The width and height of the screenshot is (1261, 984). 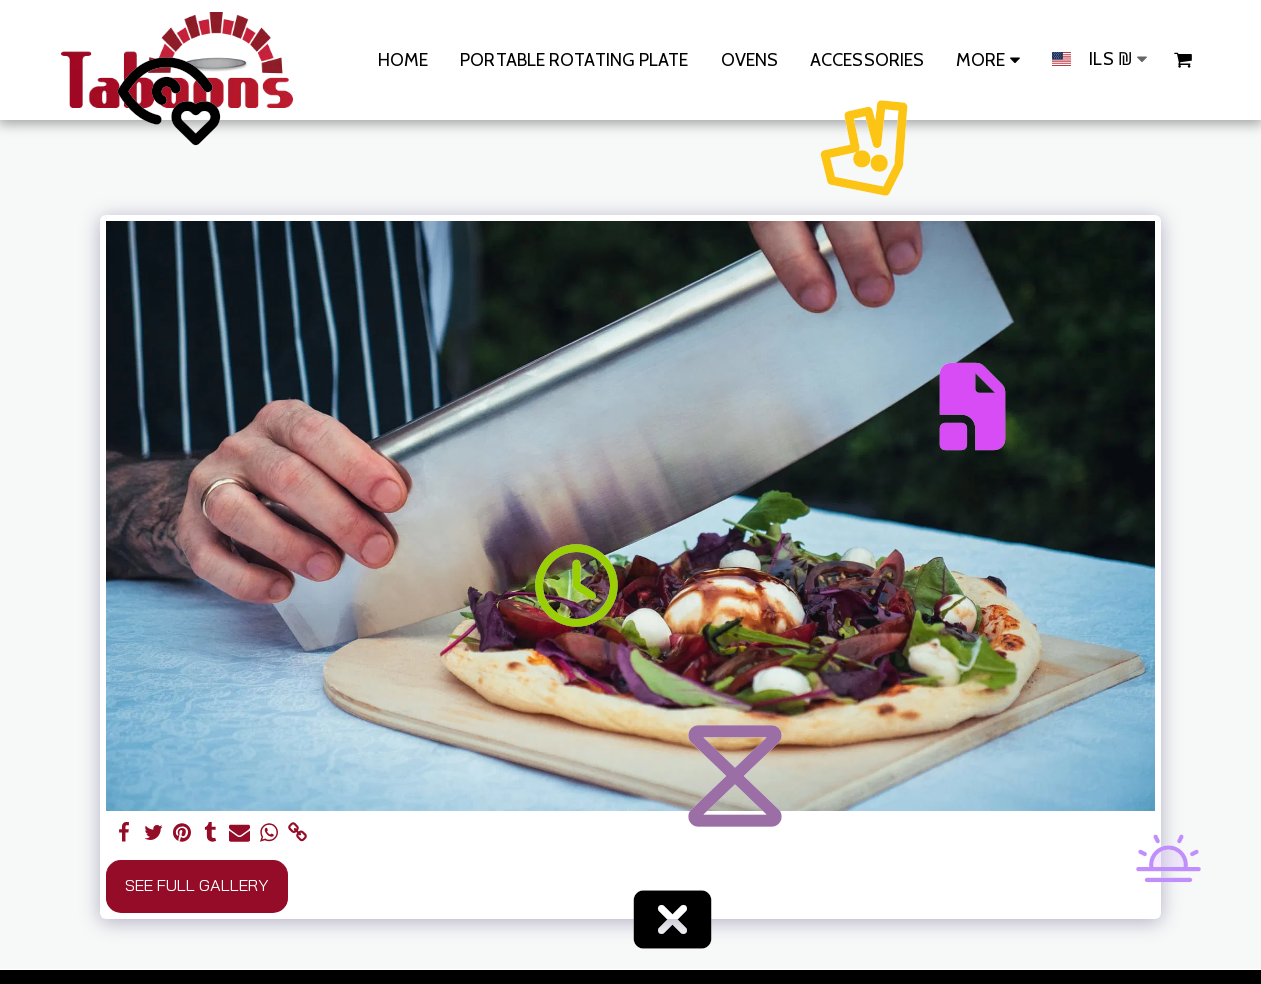 I want to click on indicates a partial or incomplete file, so click(x=972, y=406).